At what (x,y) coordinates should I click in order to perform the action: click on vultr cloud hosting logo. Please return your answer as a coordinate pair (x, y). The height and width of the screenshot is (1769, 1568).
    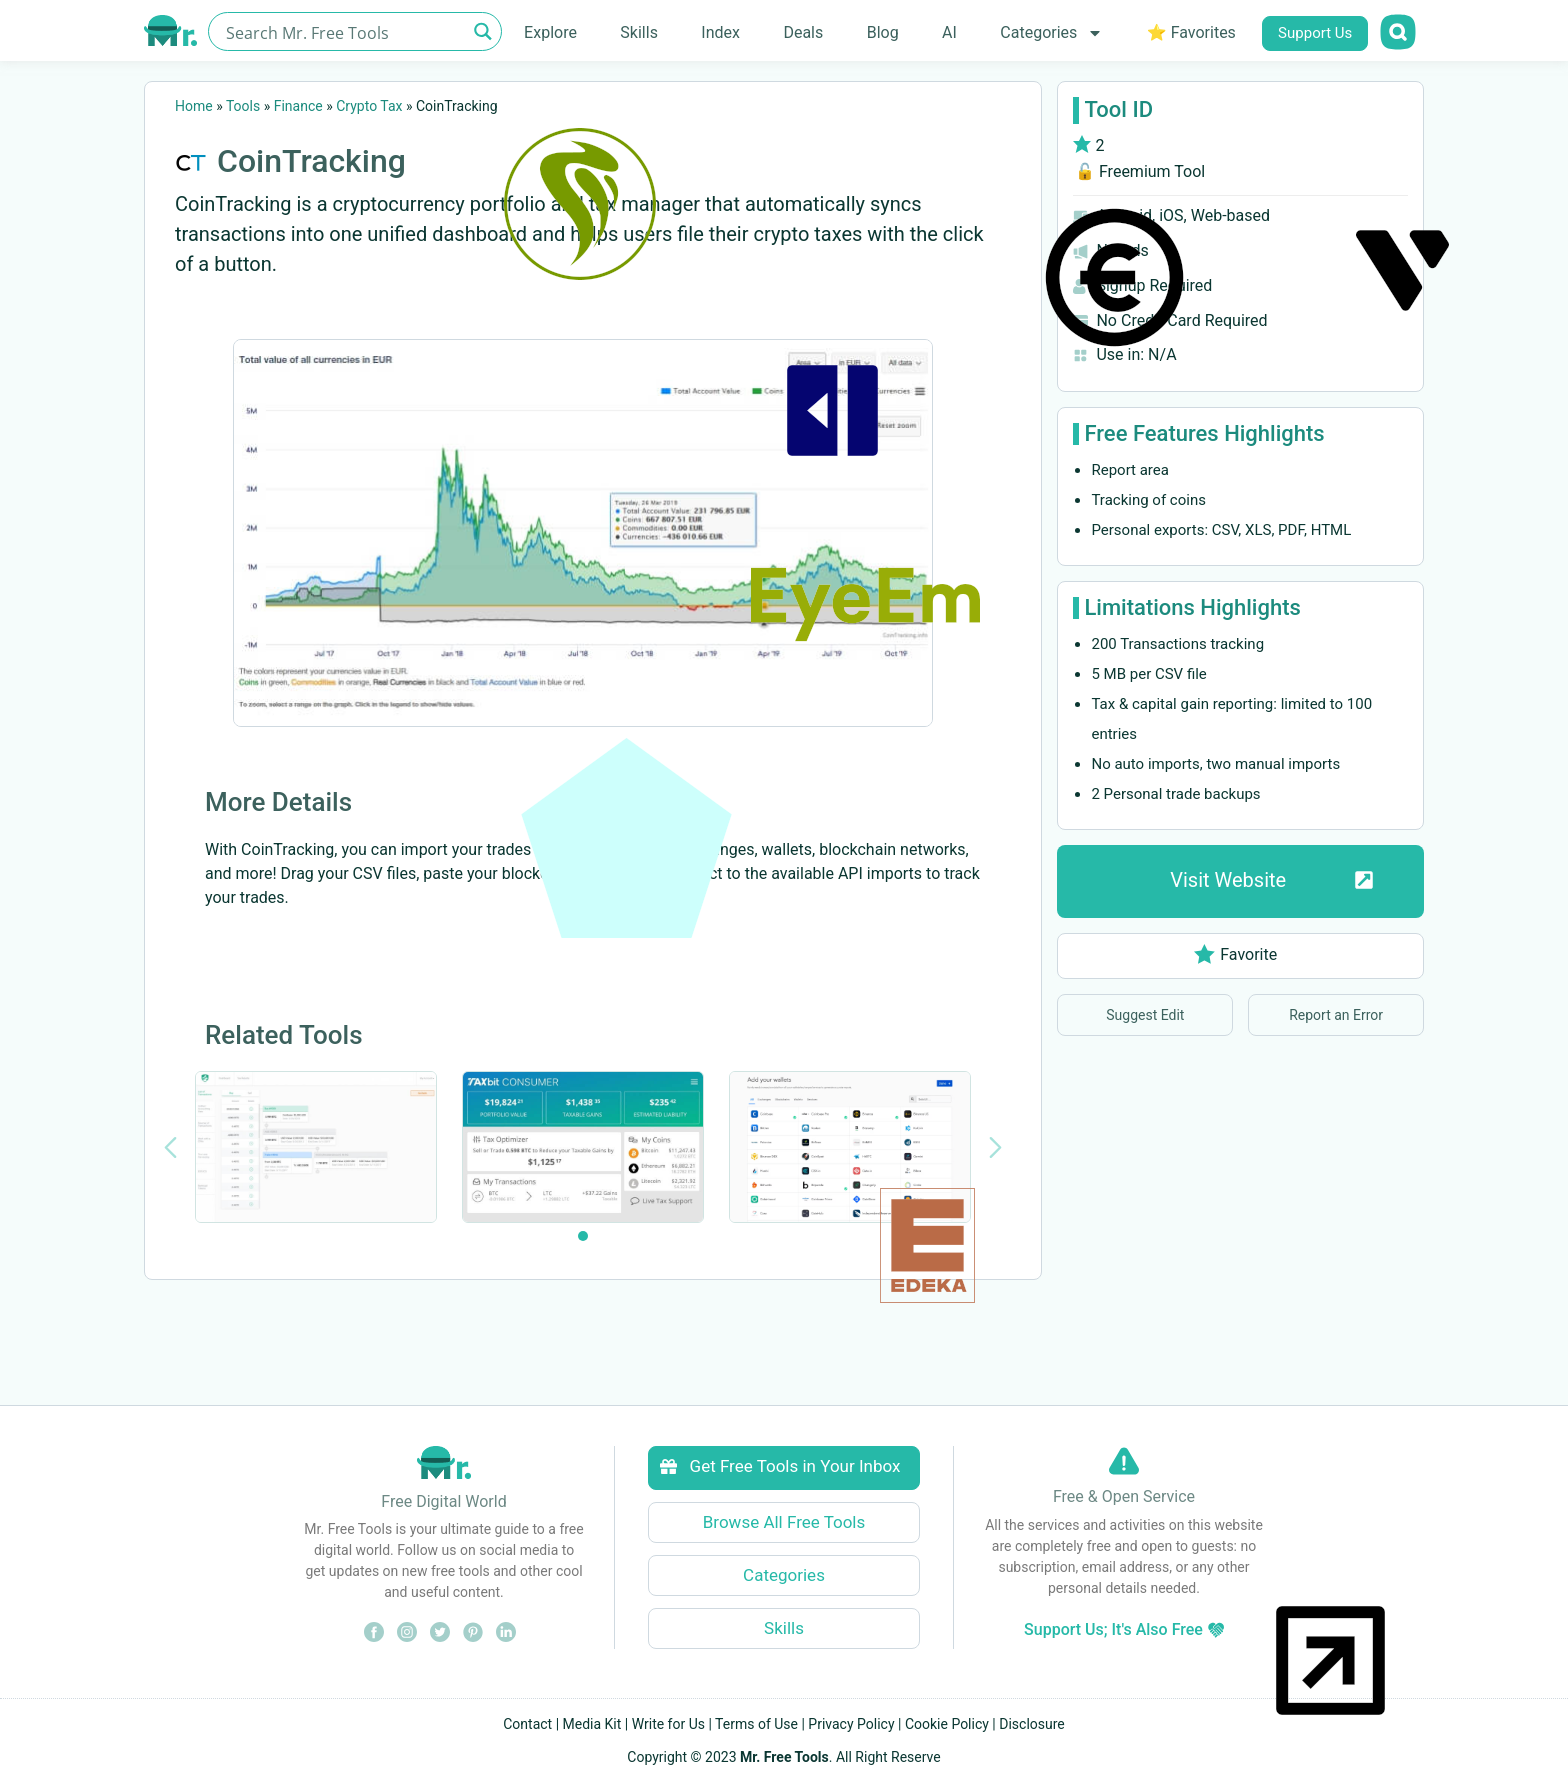
    Looking at the image, I should click on (1402, 270).